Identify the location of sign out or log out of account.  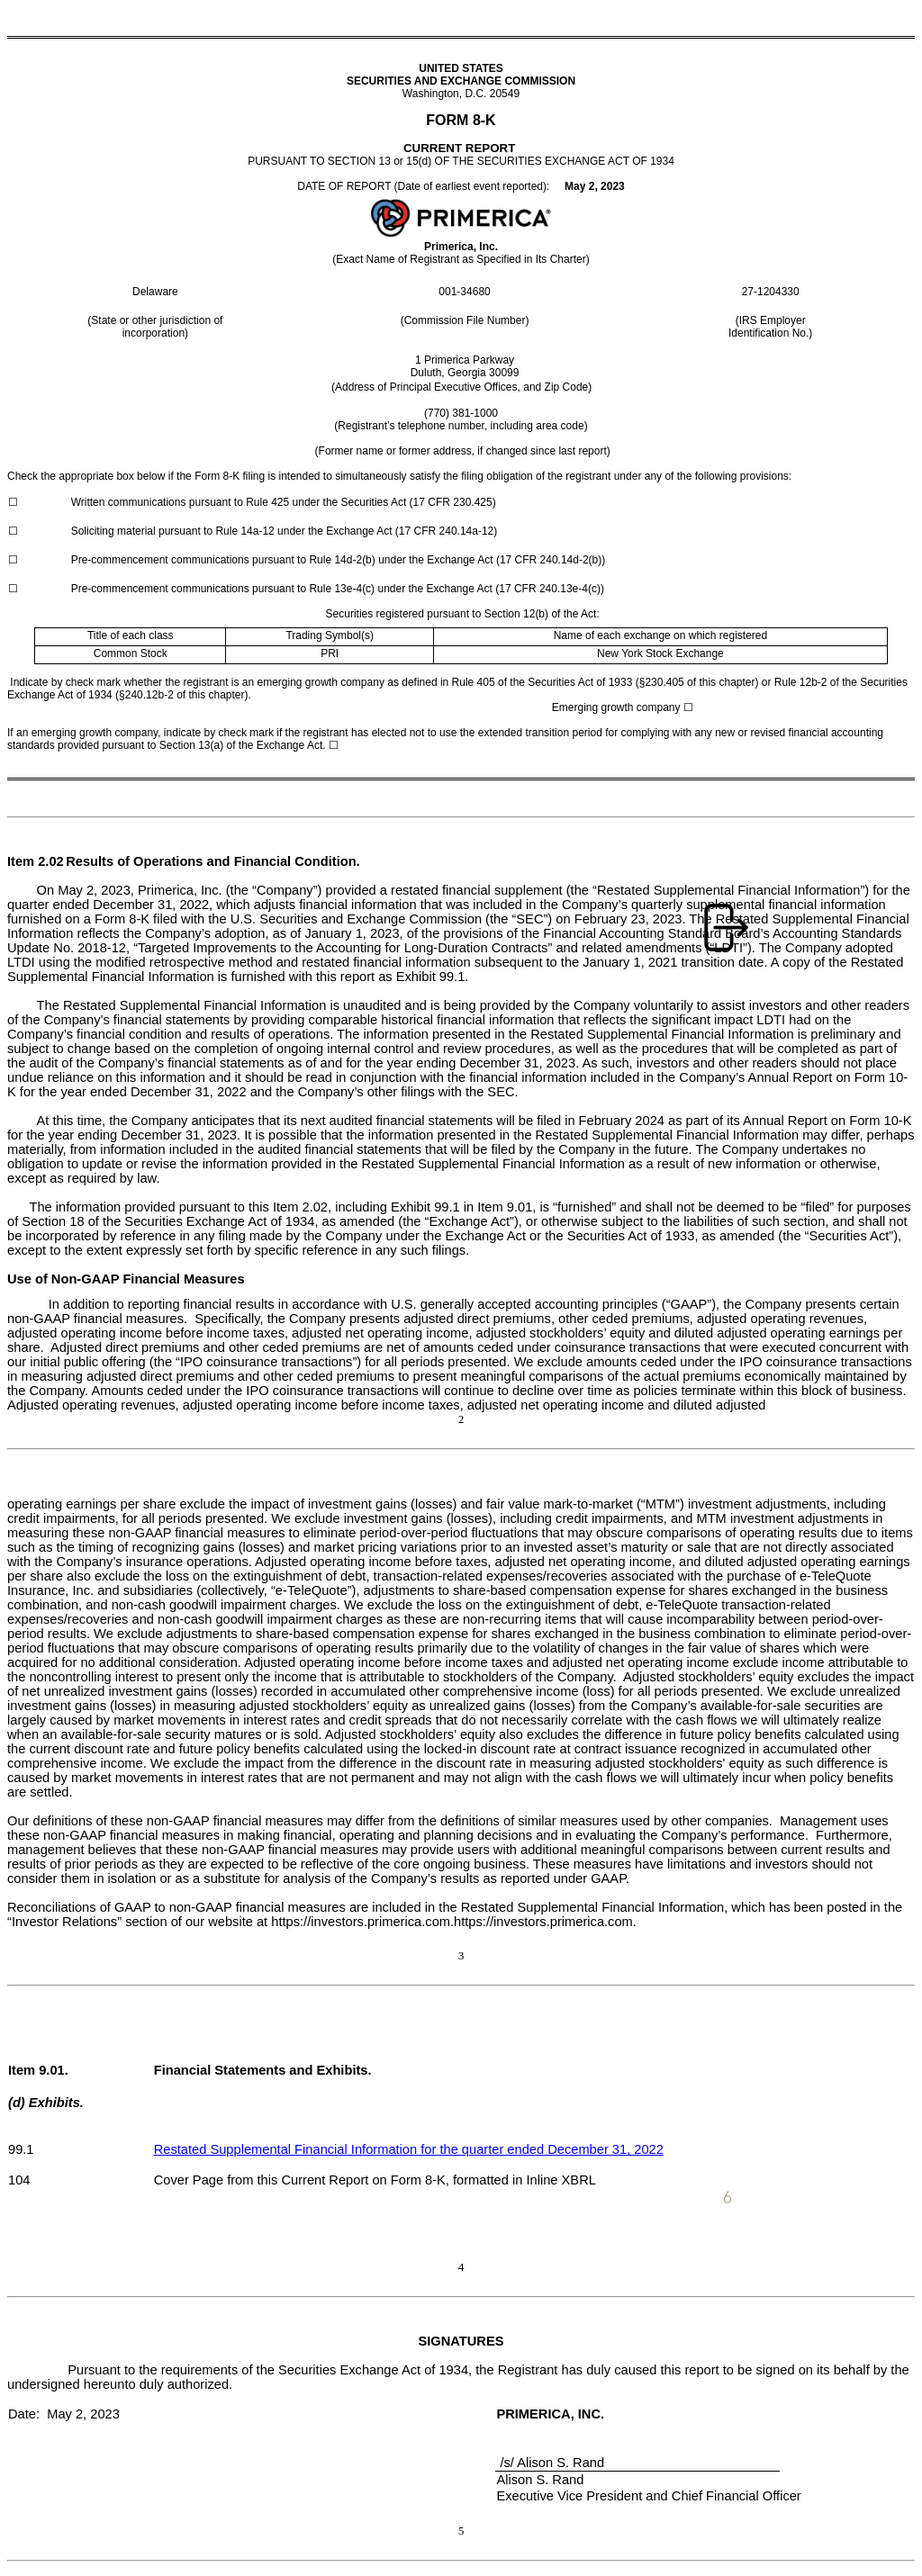
(722, 927).